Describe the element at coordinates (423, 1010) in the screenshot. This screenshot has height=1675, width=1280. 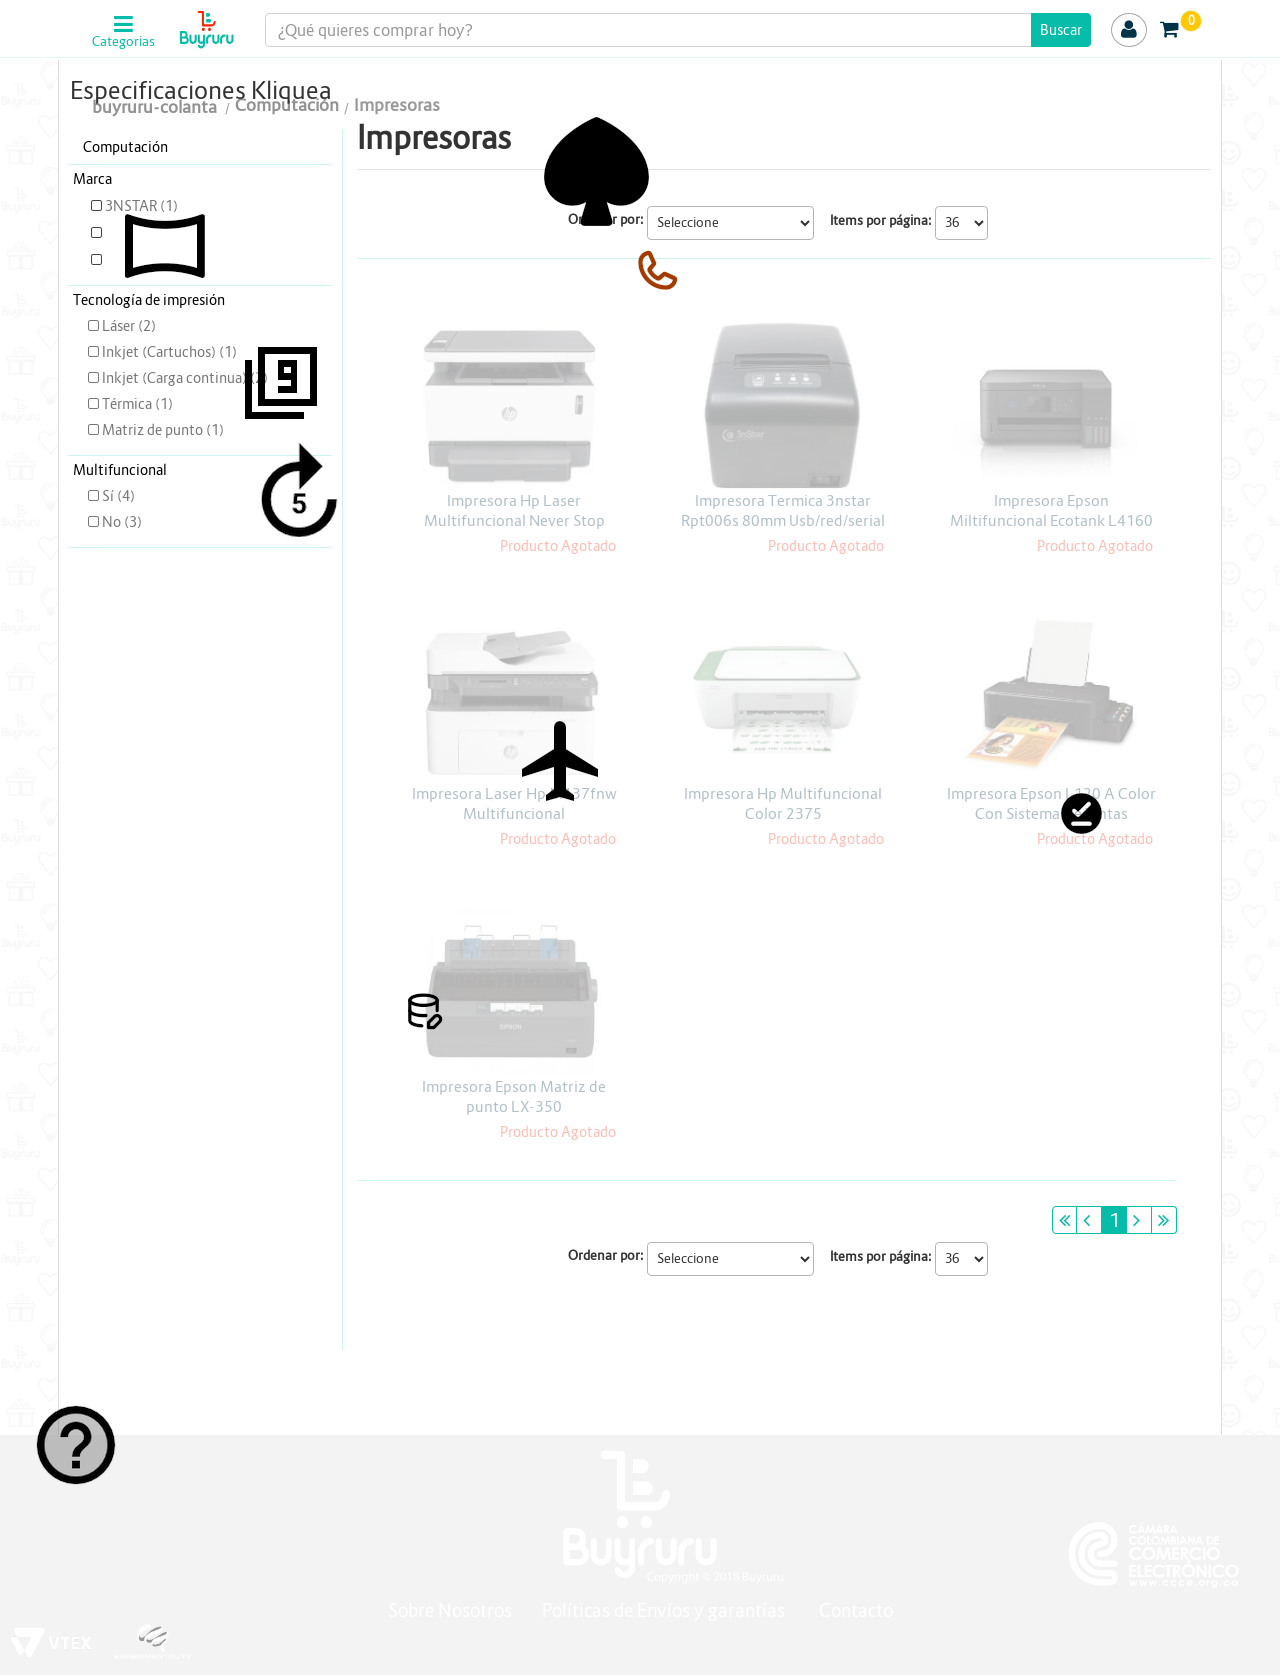
I see `edit database settings or content` at that location.